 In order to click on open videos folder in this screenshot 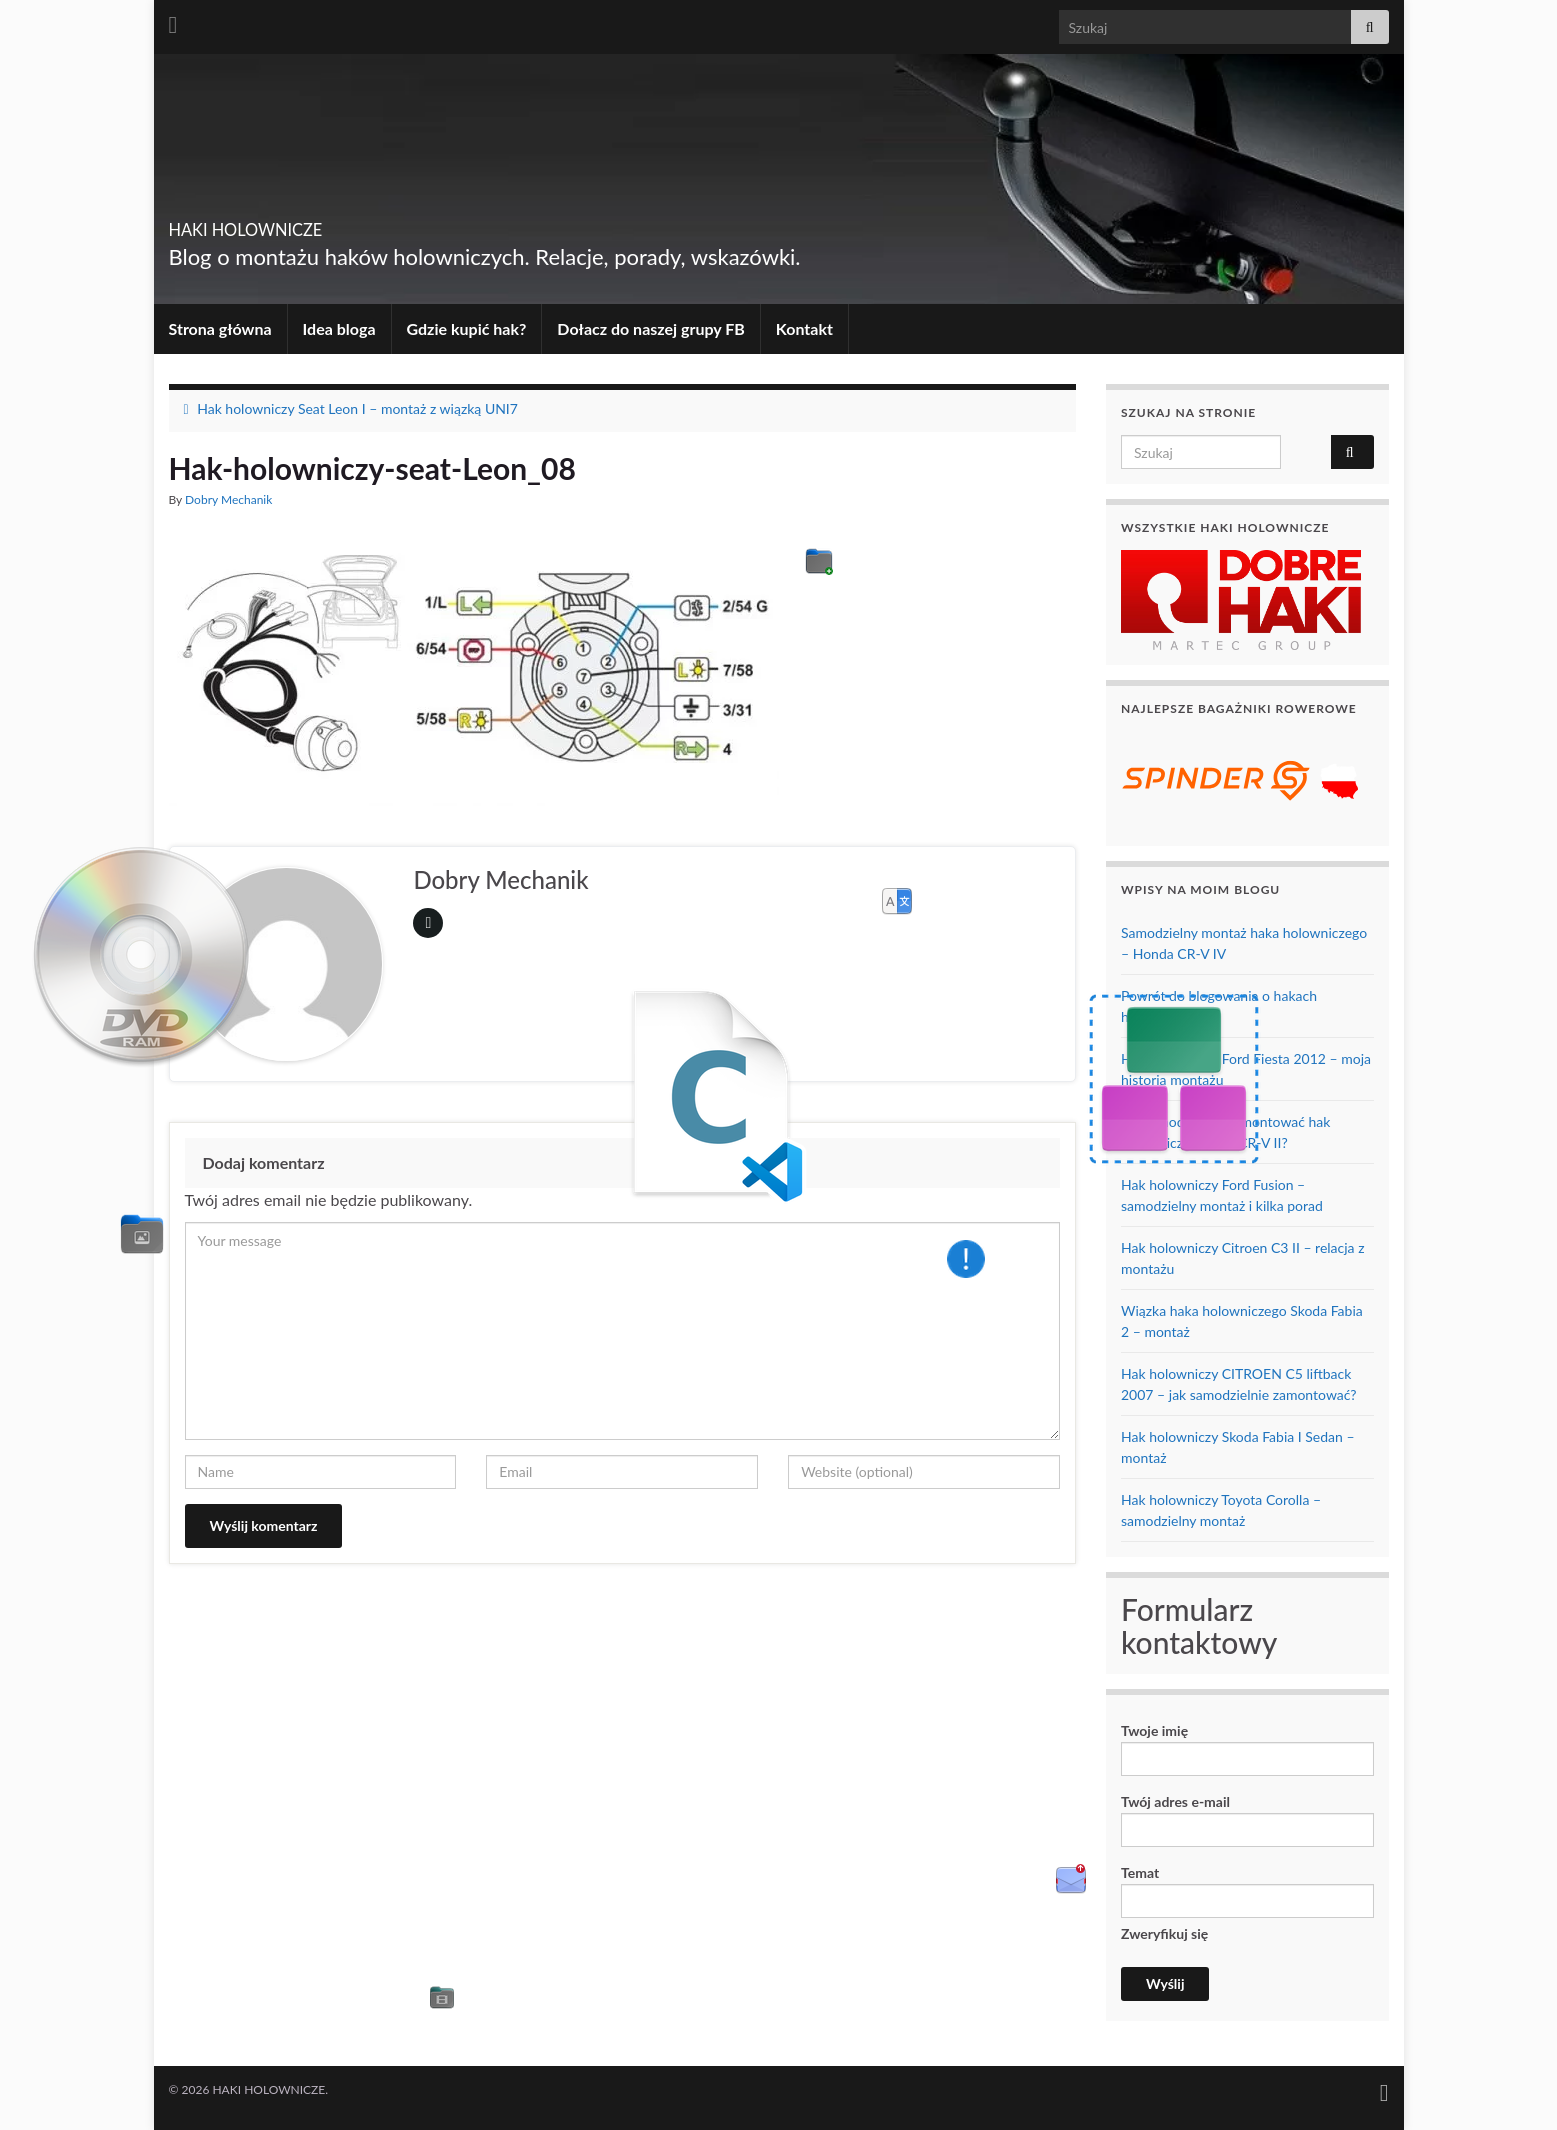, I will do `click(442, 1997)`.